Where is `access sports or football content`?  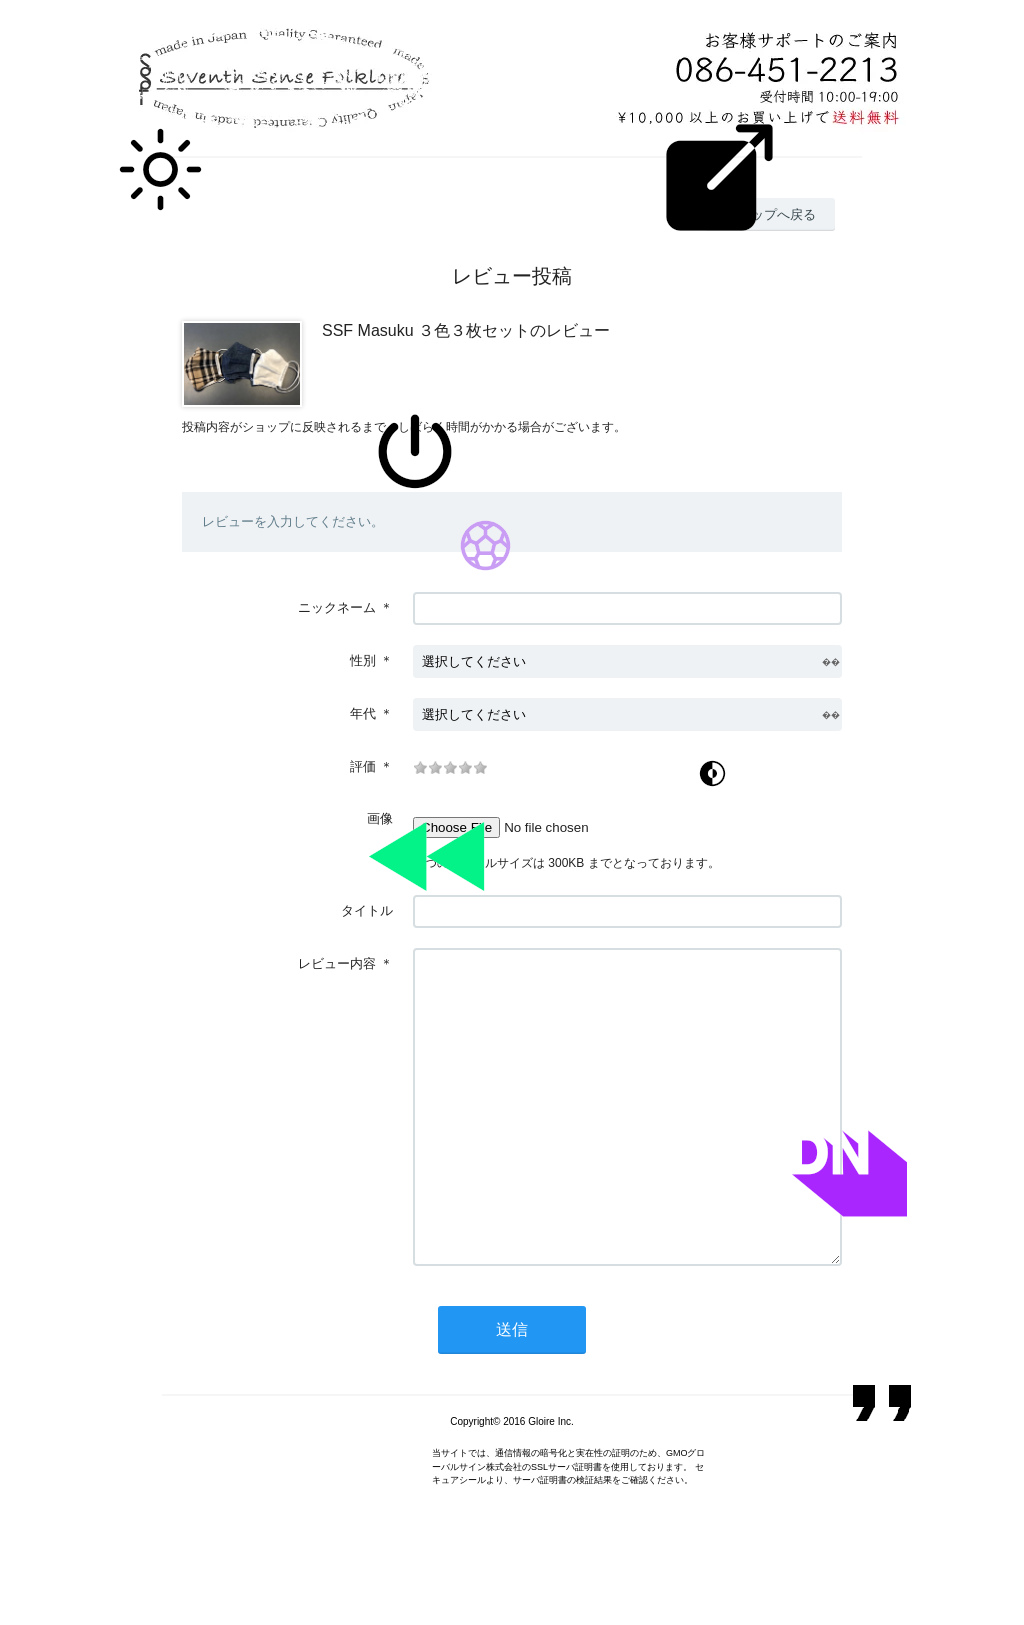 access sports or football content is located at coordinates (485, 545).